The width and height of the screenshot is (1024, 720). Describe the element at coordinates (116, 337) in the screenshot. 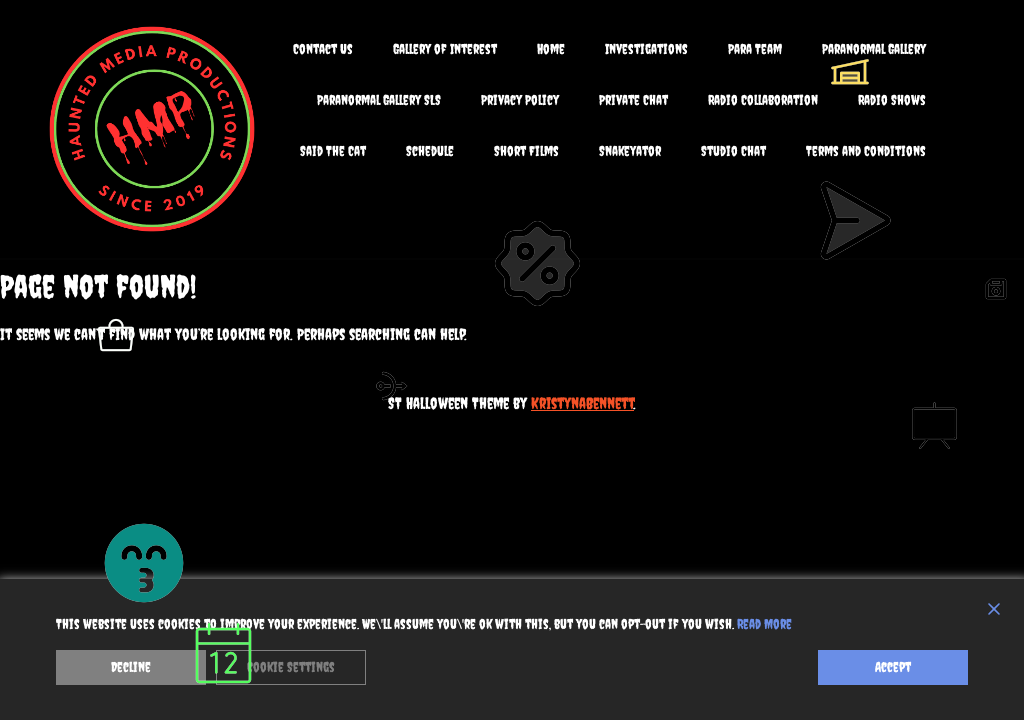

I see `view your shopping bag` at that location.